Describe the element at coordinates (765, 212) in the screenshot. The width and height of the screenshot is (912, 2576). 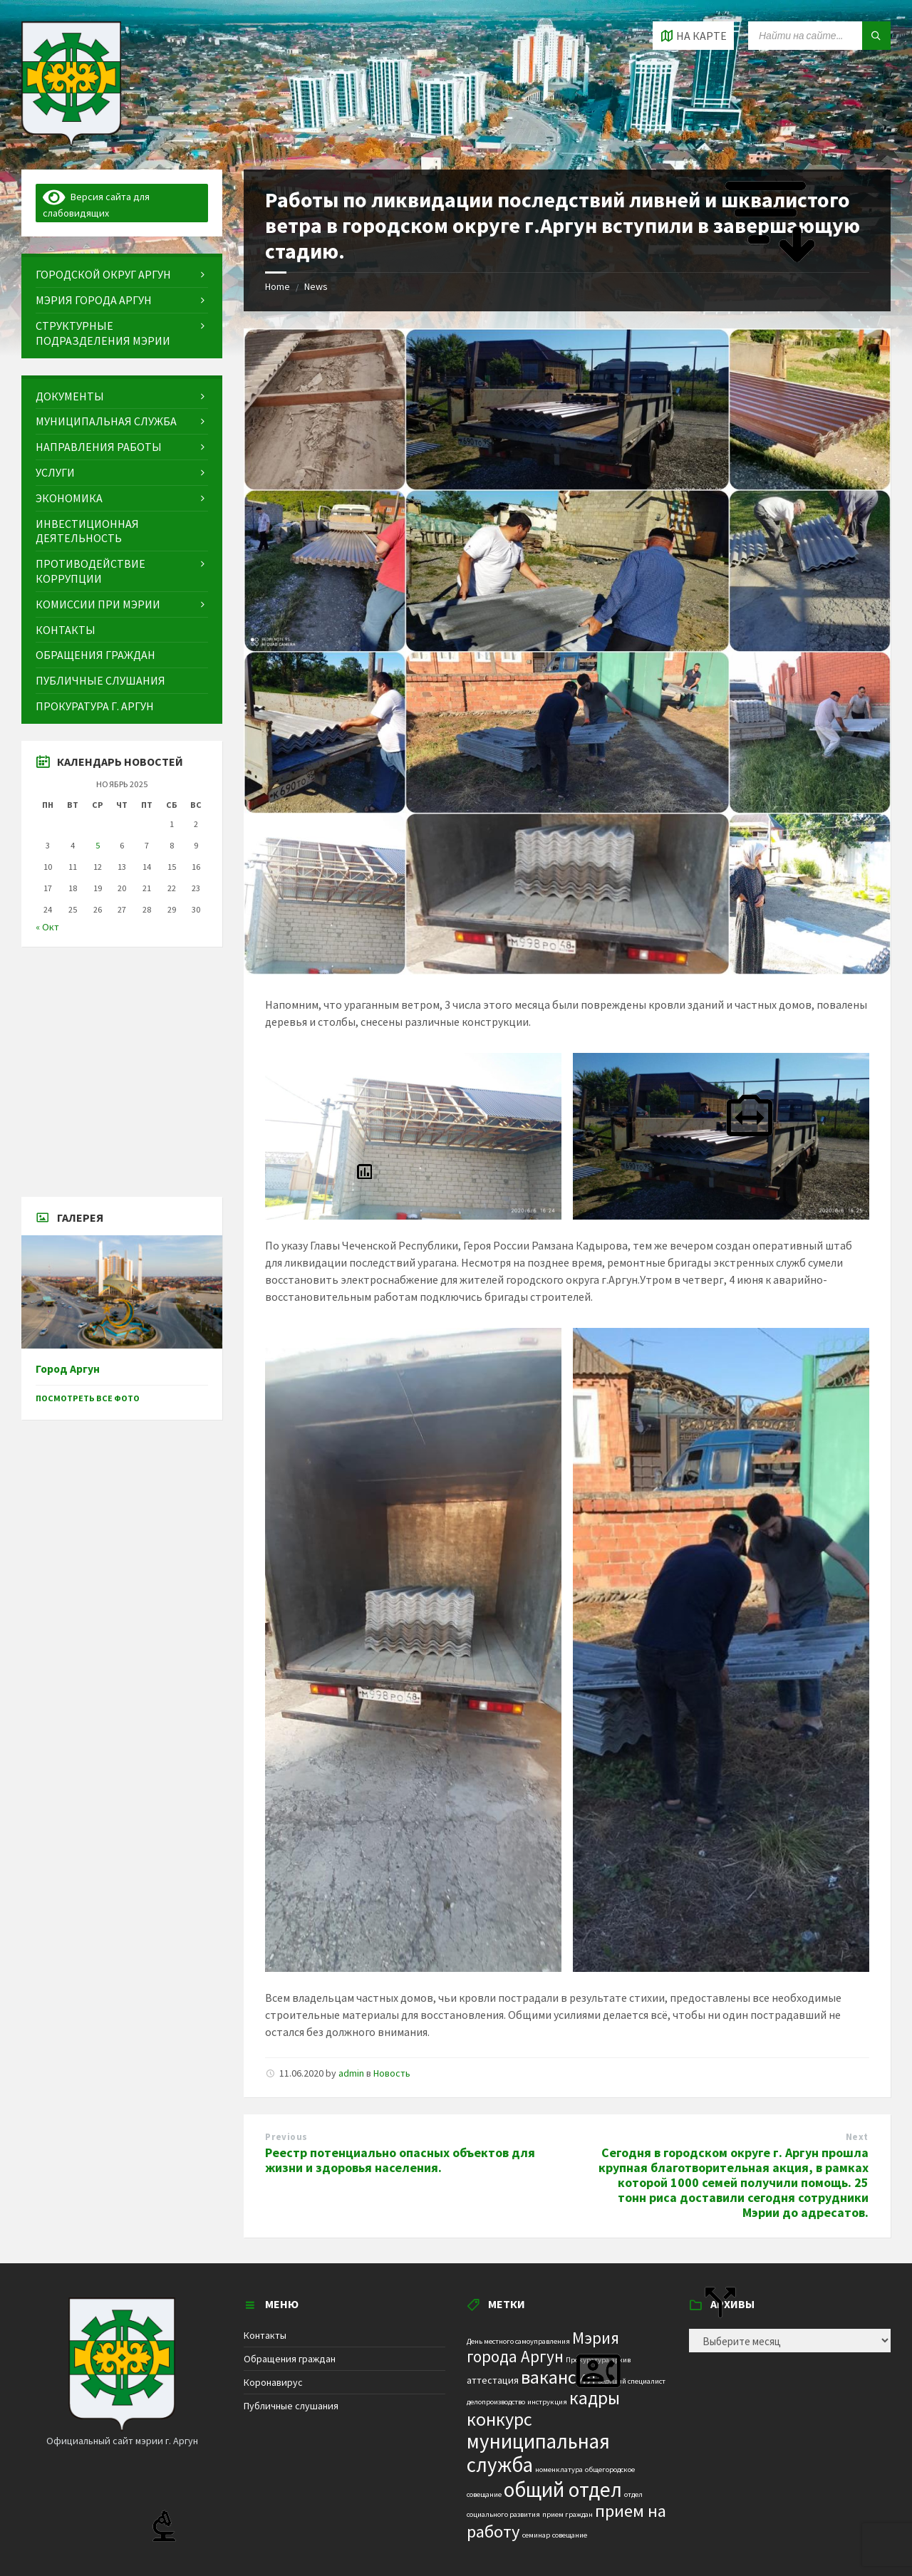
I see `sort or filter items in descending order` at that location.